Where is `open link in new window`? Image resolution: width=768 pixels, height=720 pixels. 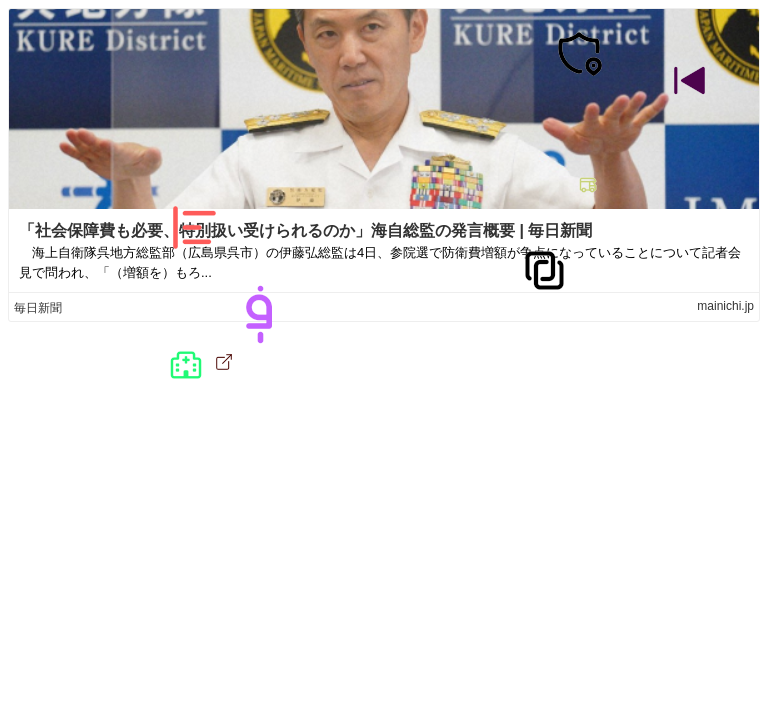
open link in new window is located at coordinates (224, 362).